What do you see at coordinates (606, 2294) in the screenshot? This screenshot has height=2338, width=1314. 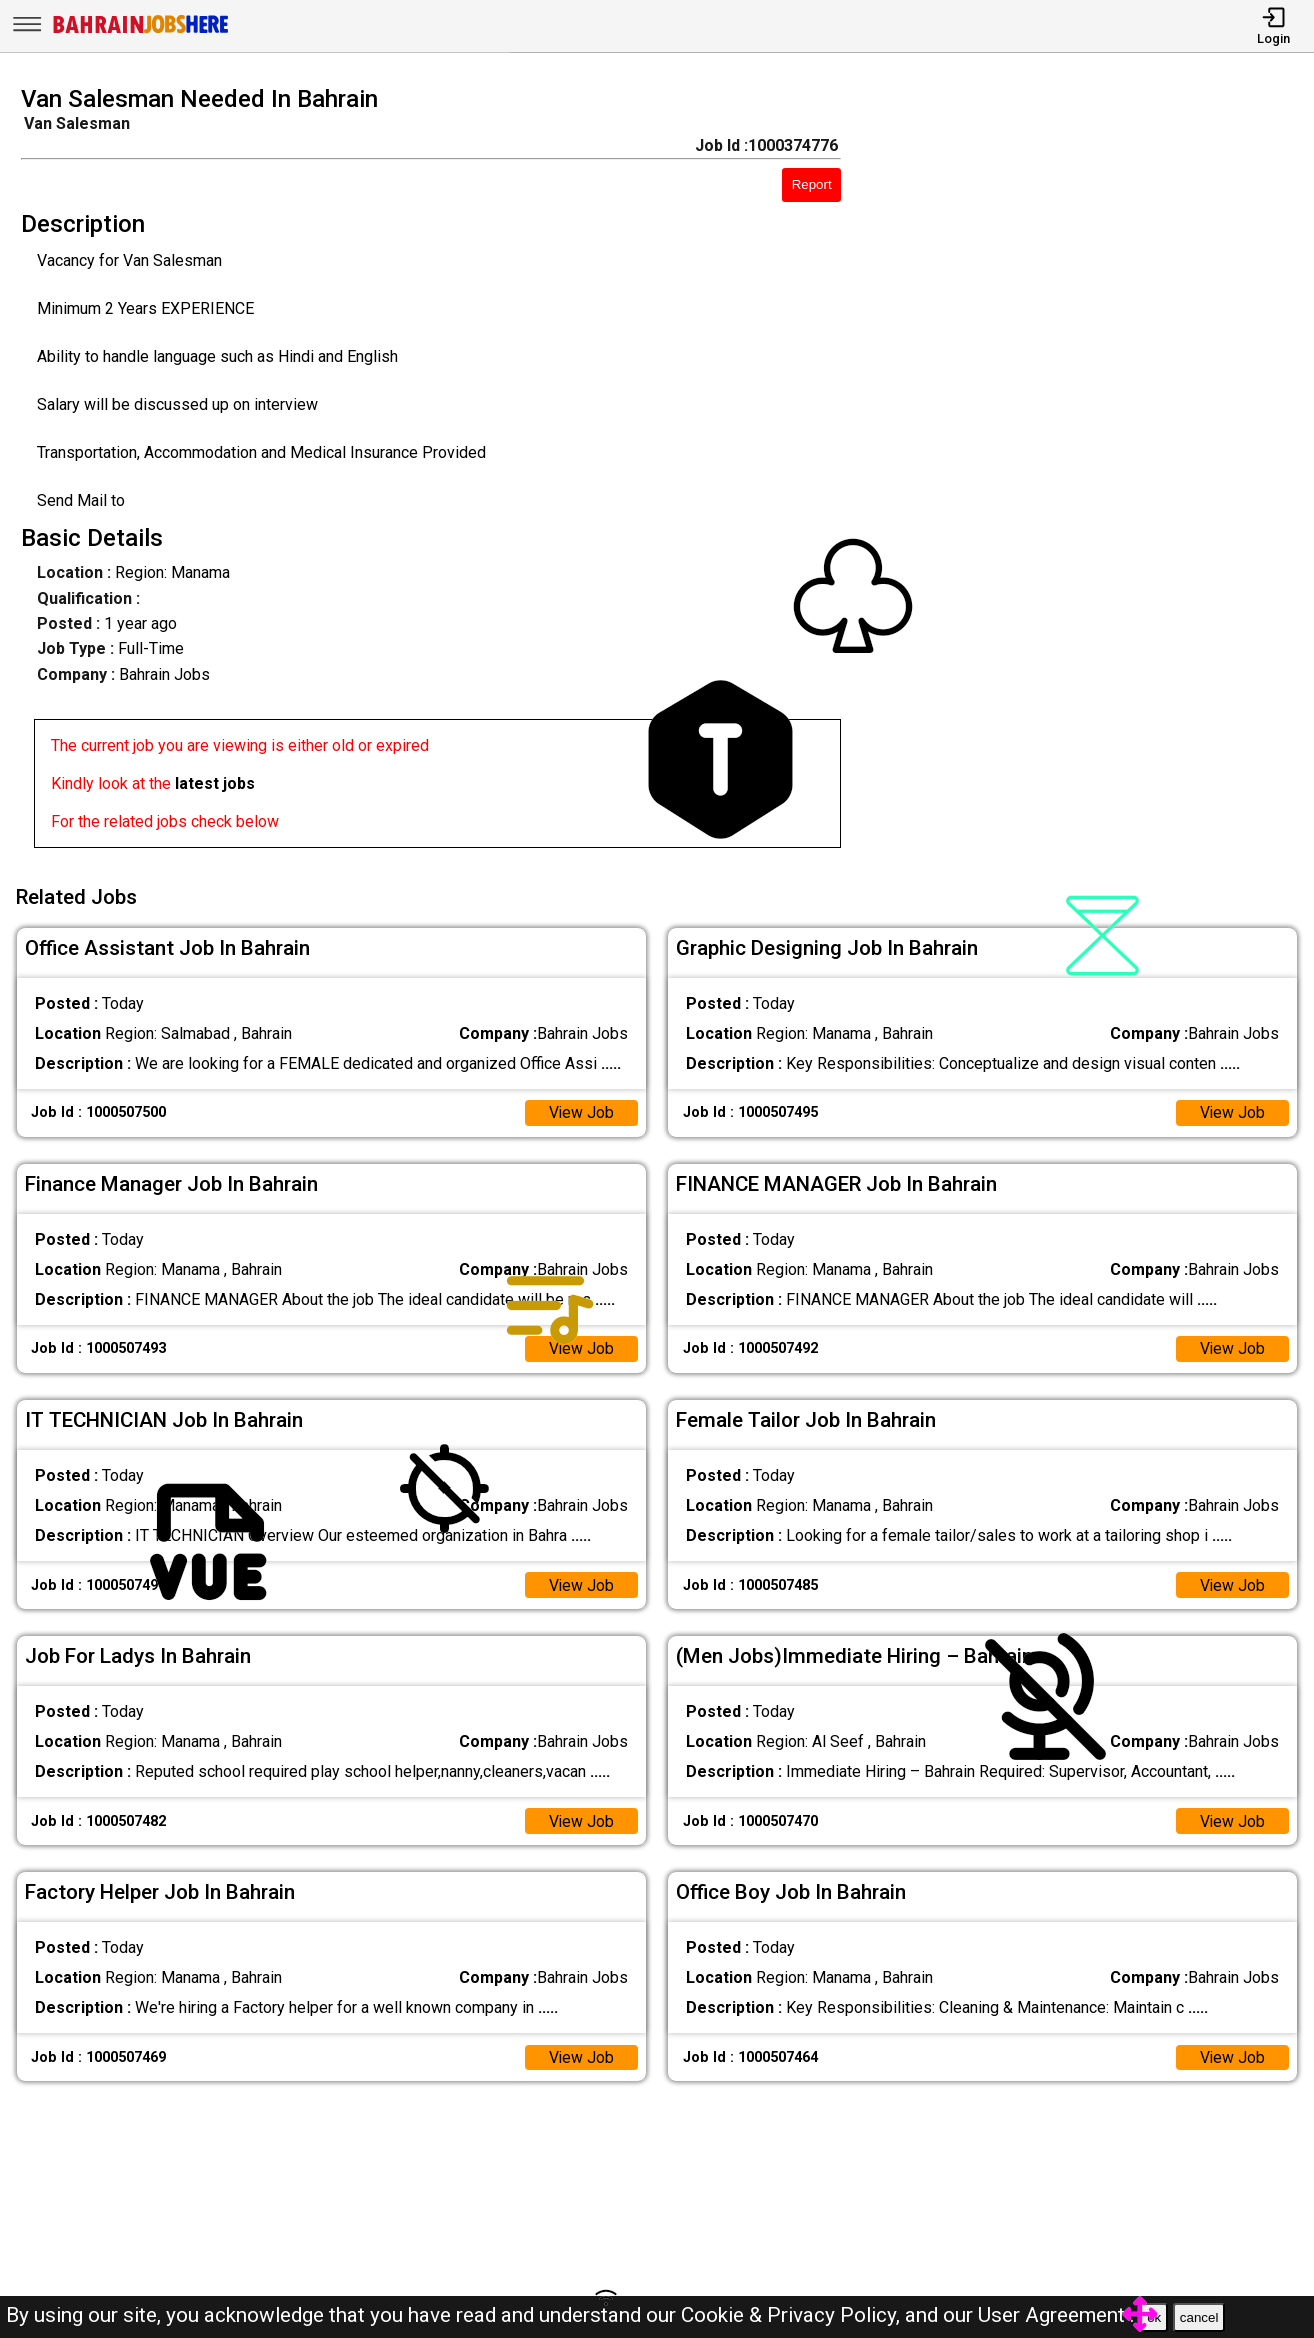 I see `indicates moderate wifi signal strength` at bounding box center [606, 2294].